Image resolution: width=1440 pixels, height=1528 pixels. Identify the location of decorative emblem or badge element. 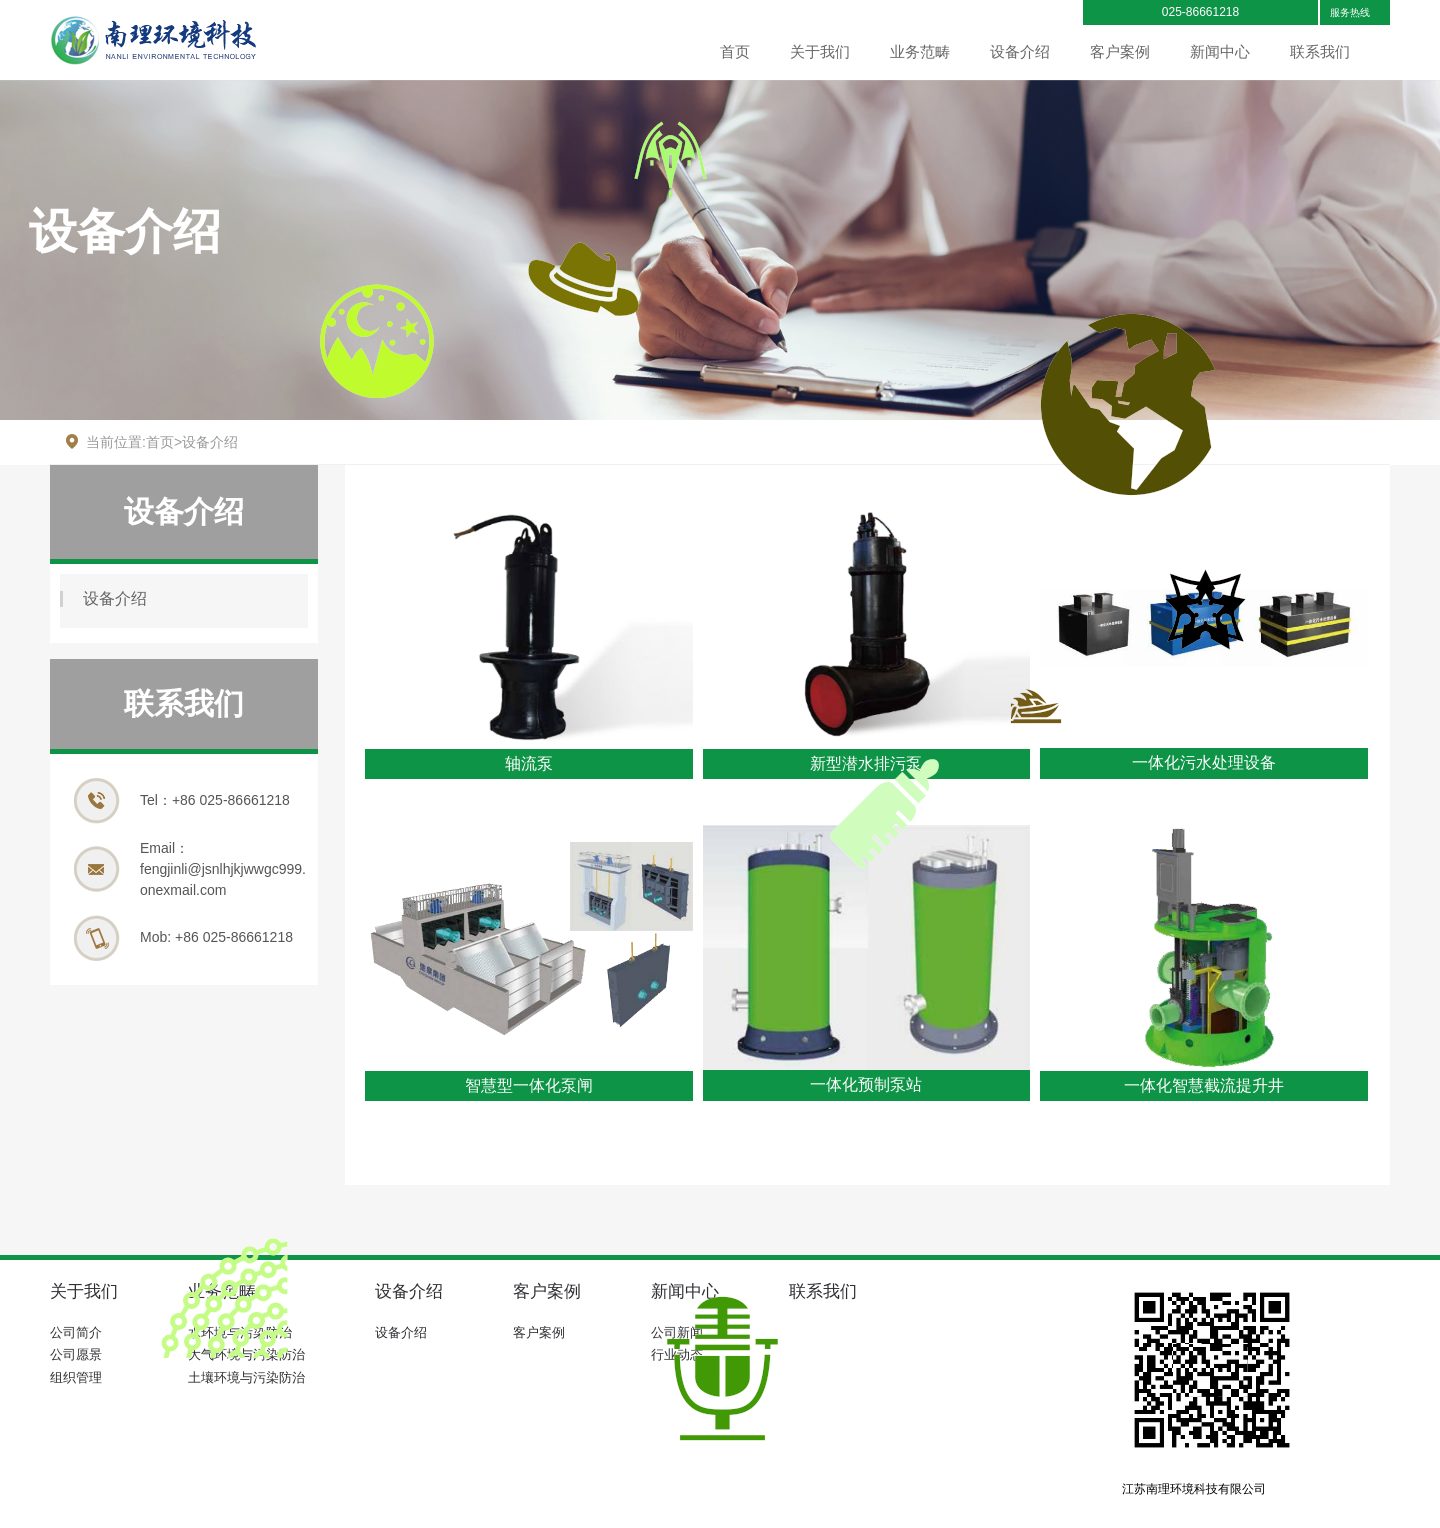
(1205, 609).